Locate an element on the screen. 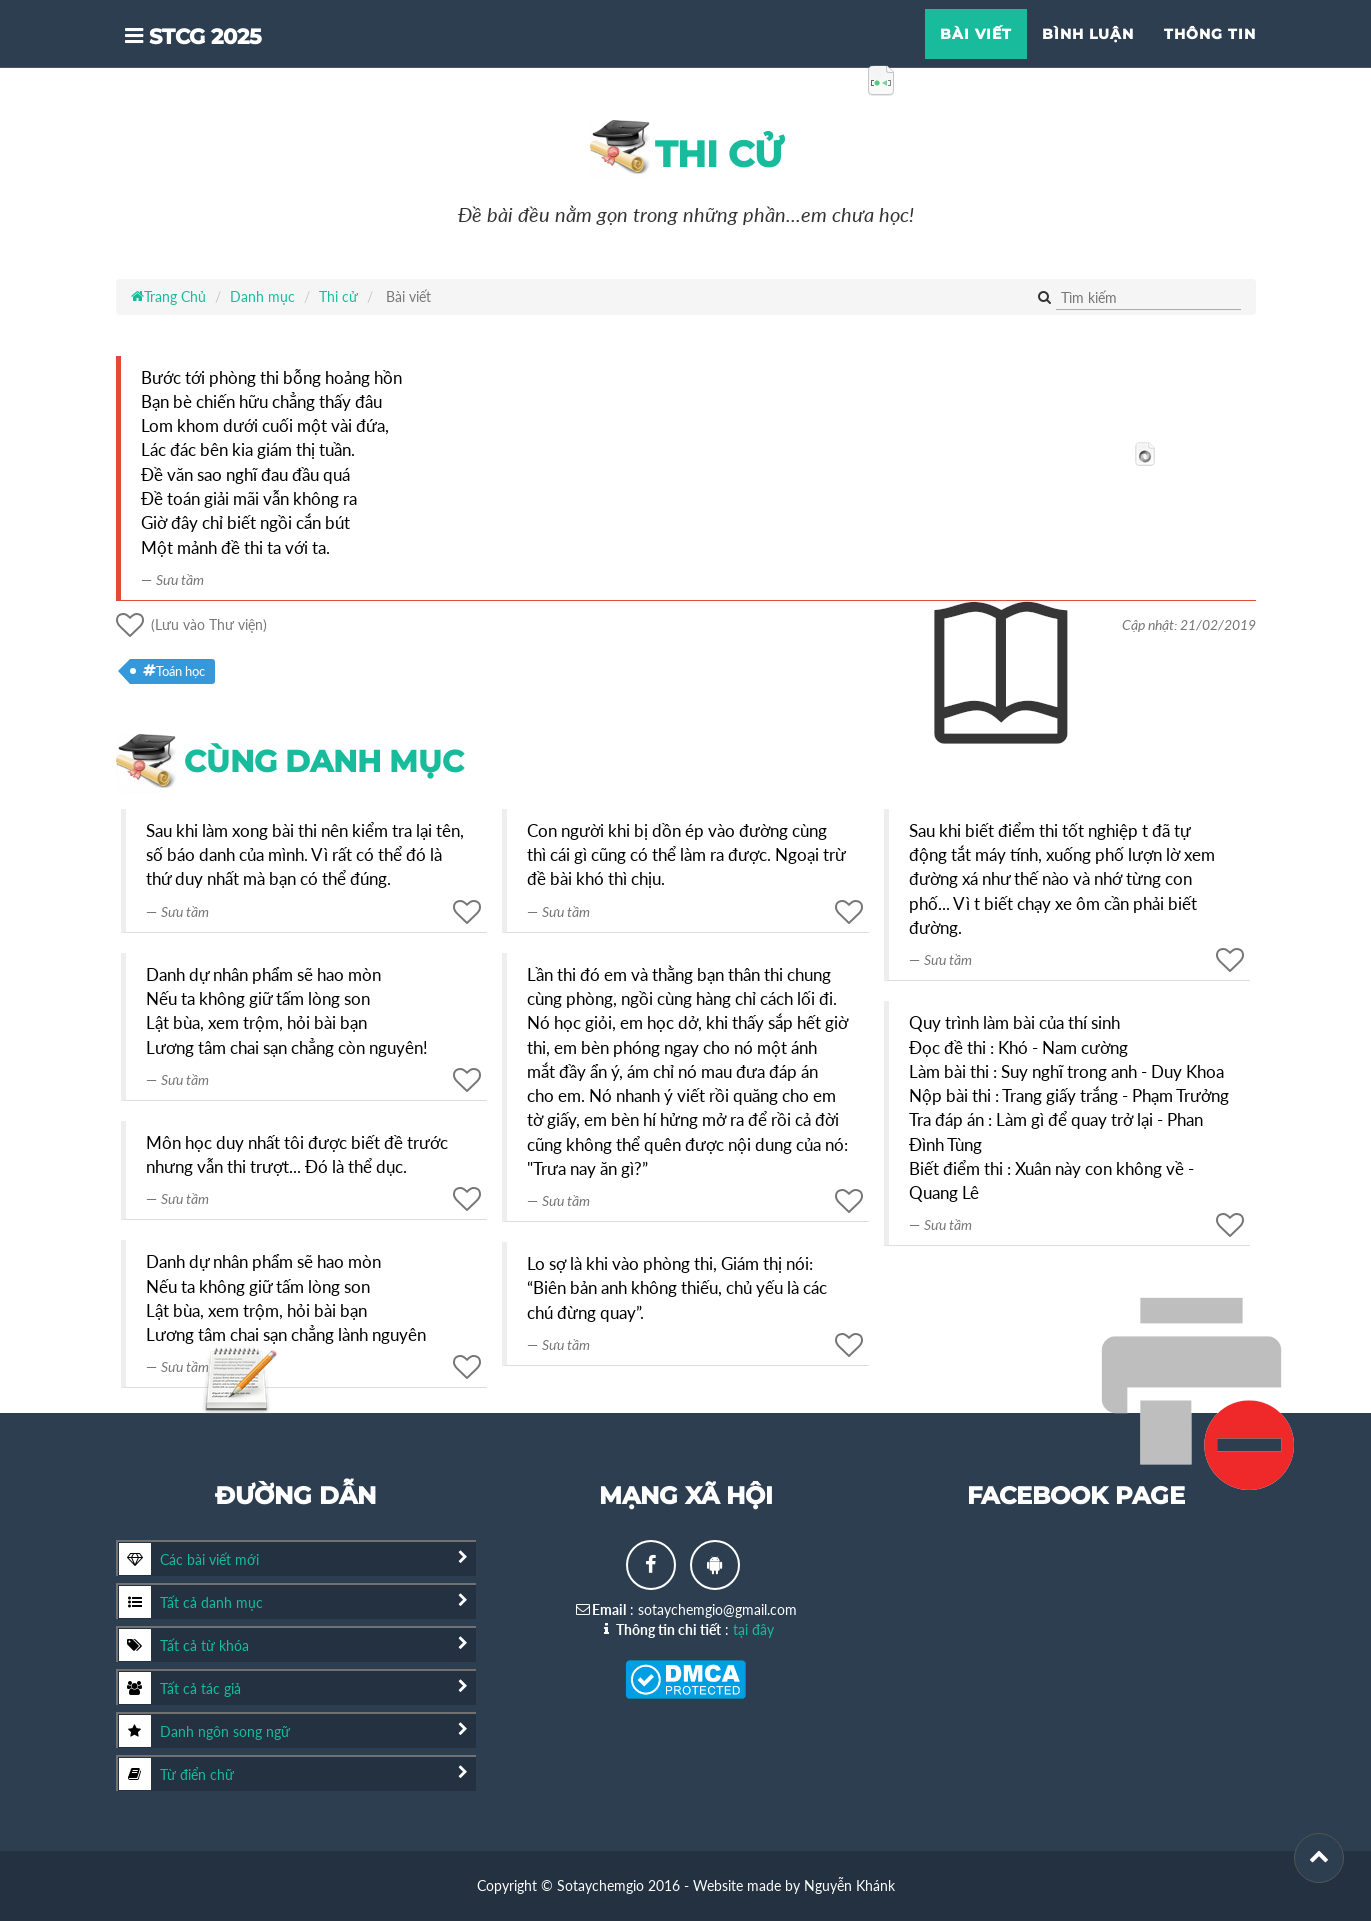 This screenshot has width=1371, height=1921. a systemd unit configuration file is located at coordinates (881, 80).